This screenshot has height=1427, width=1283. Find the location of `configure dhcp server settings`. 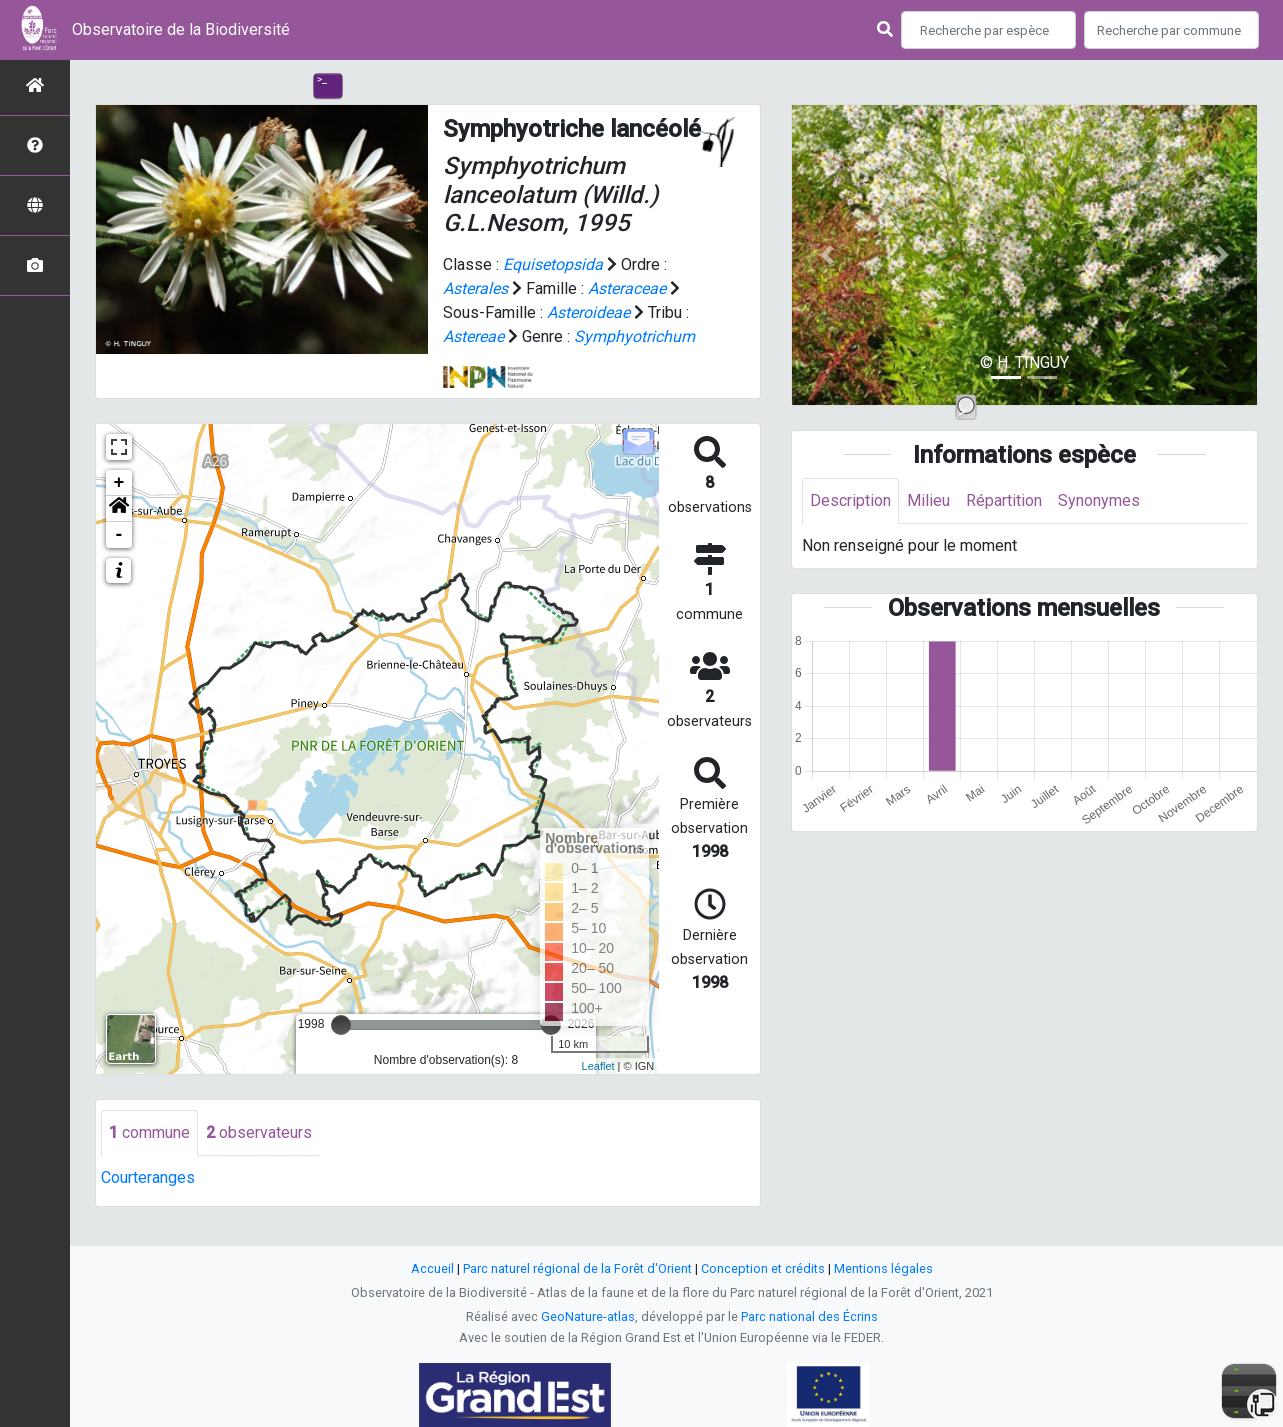

configure dhcp server settings is located at coordinates (1249, 1391).